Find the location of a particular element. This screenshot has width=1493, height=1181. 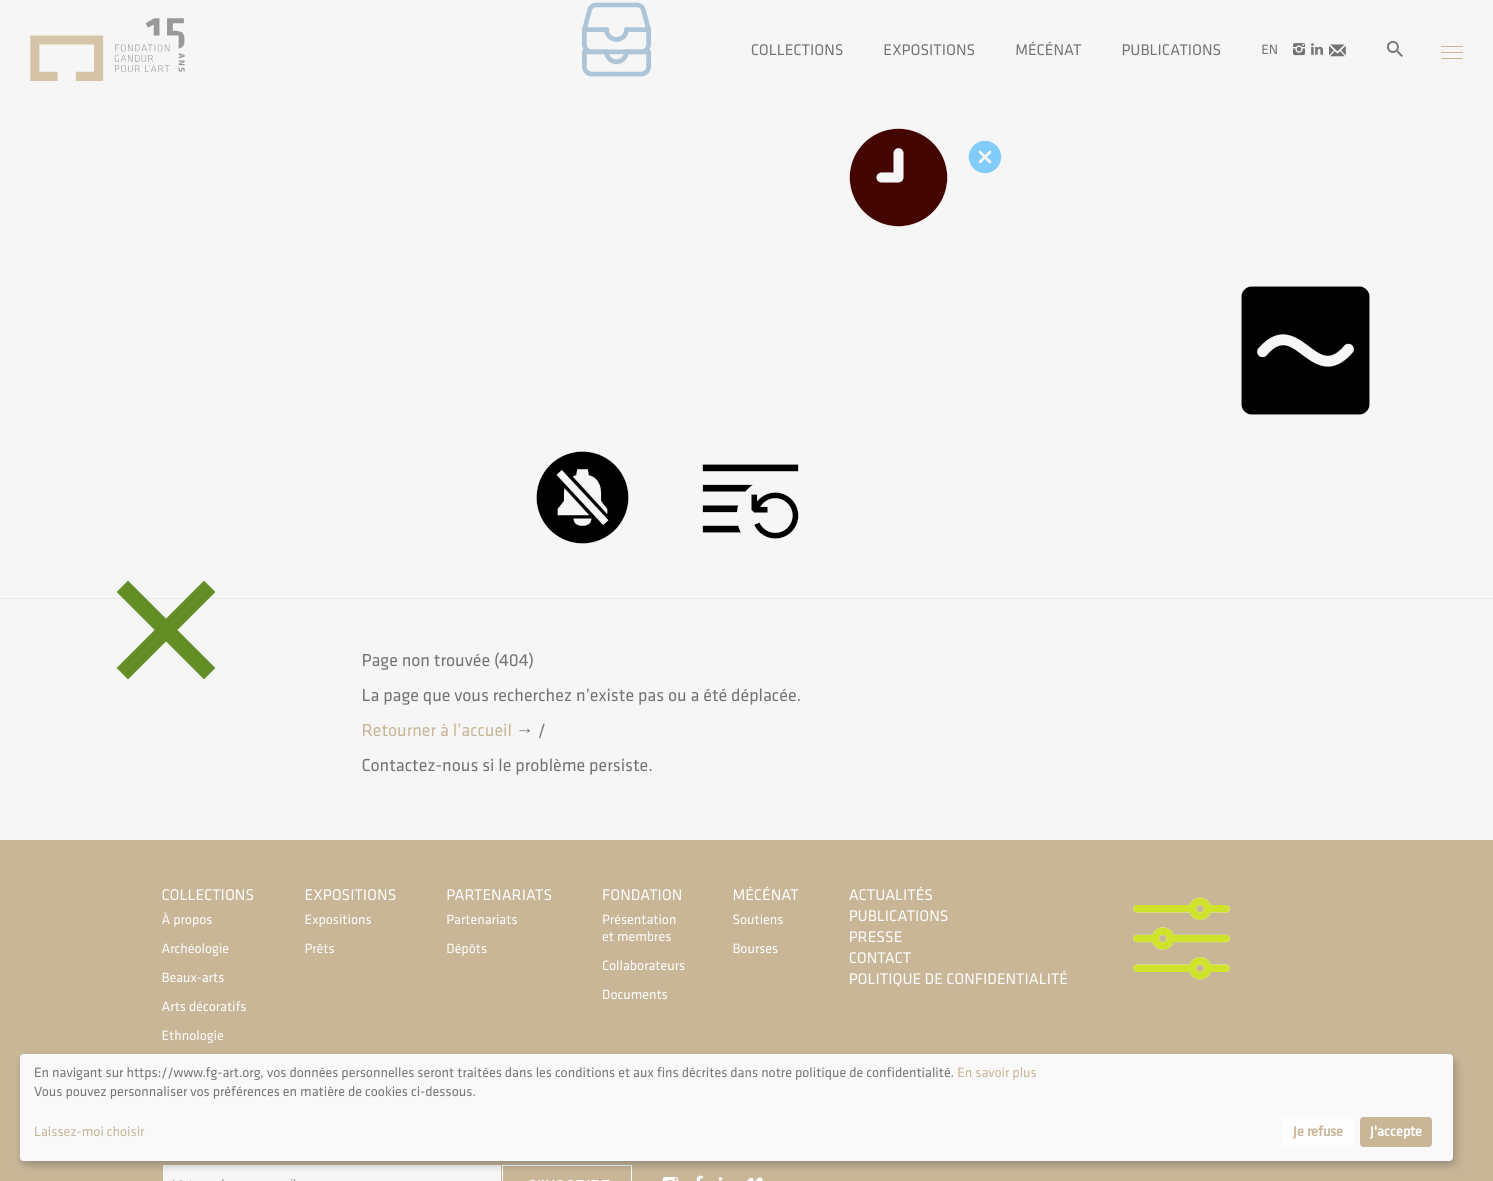

access settings or preferences is located at coordinates (1181, 938).